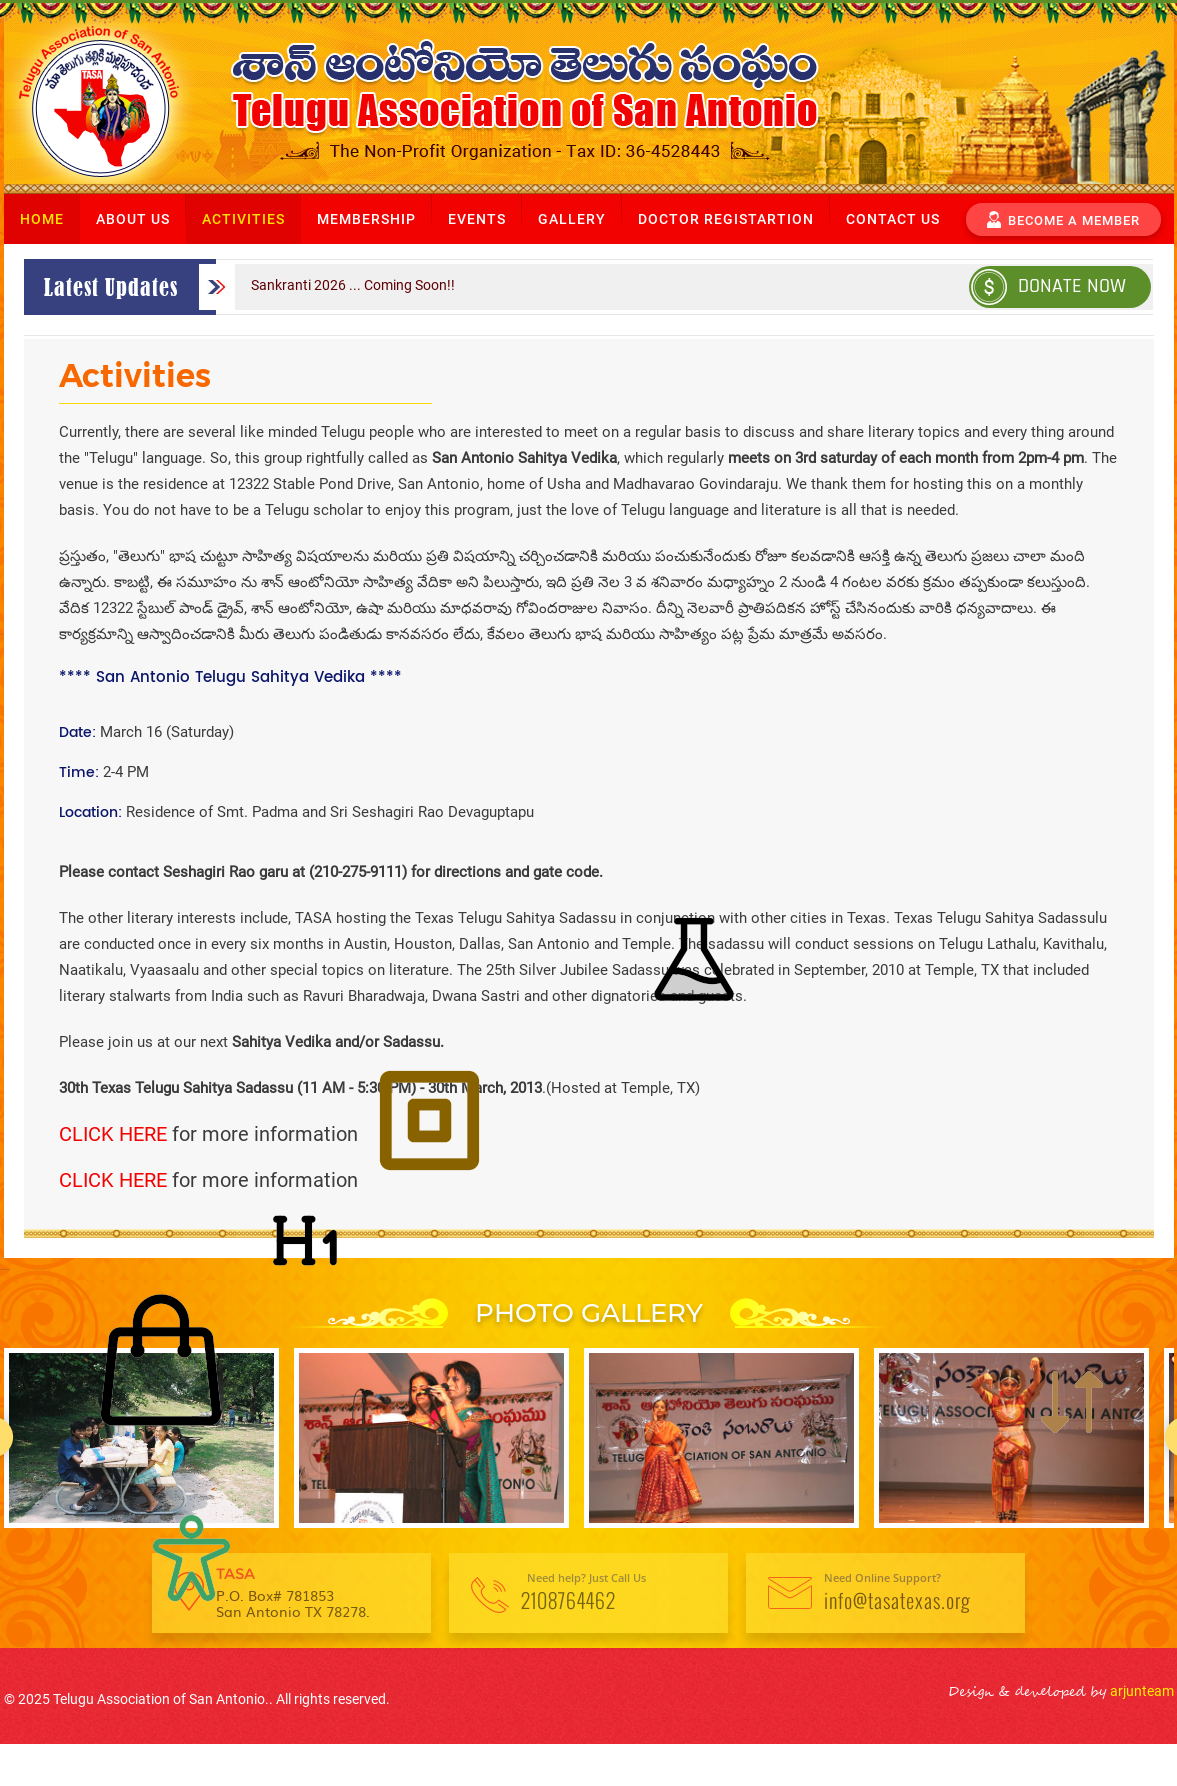  Describe the element at coordinates (429, 1120) in the screenshot. I see `Square payment services logo` at that location.